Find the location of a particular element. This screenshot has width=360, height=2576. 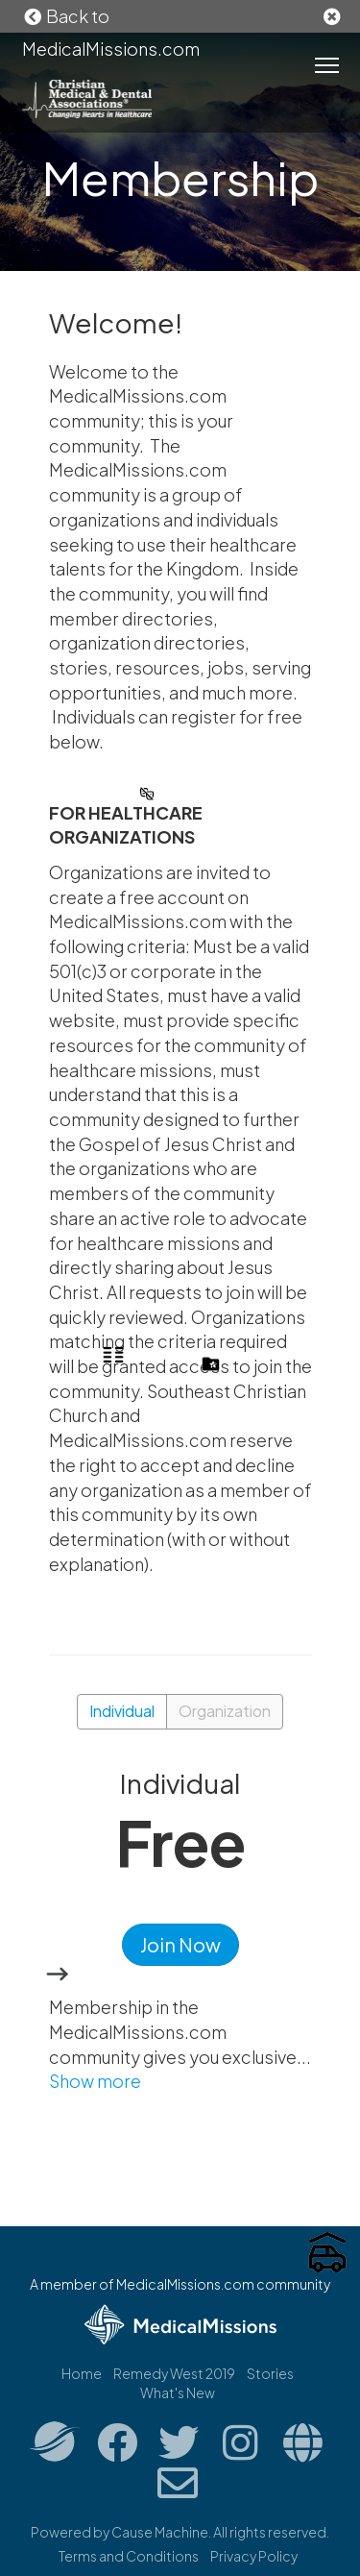

disable theater or entertainment mode is located at coordinates (147, 794).